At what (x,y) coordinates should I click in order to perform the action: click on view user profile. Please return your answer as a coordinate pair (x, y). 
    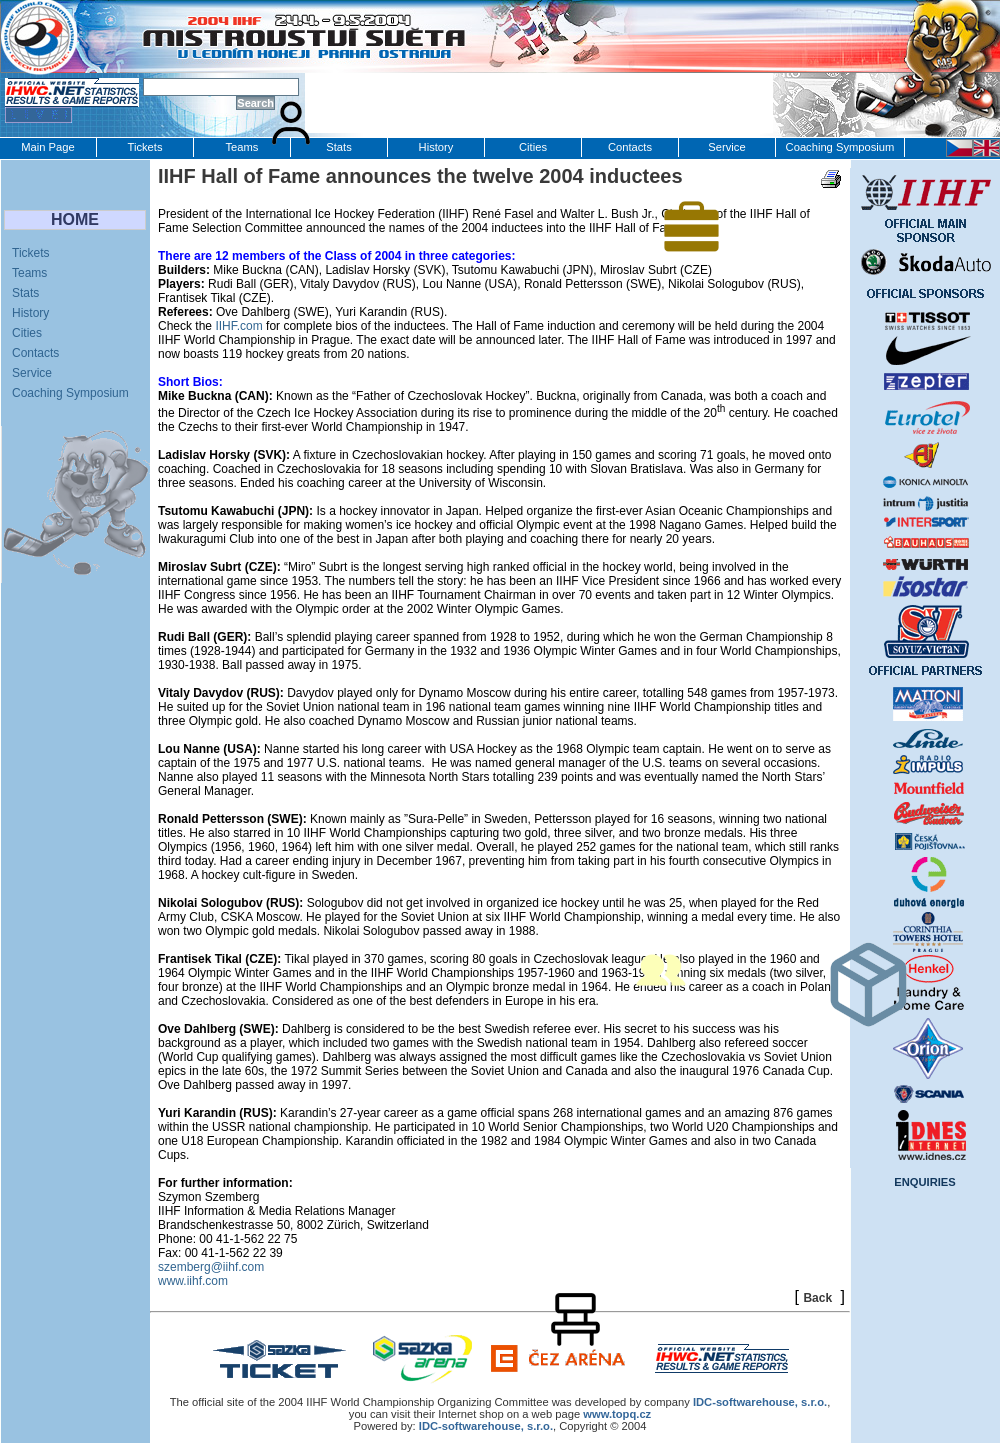
    Looking at the image, I should click on (291, 123).